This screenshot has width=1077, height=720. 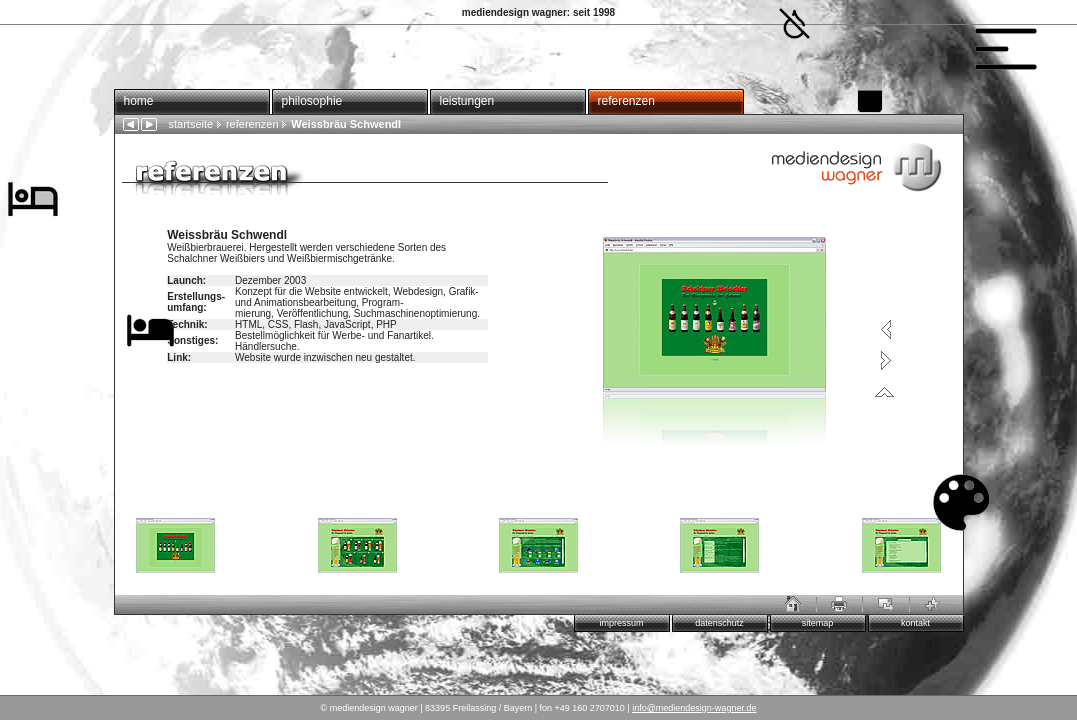 What do you see at coordinates (33, 198) in the screenshot?
I see `find nearby hotels or accommodations` at bounding box center [33, 198].